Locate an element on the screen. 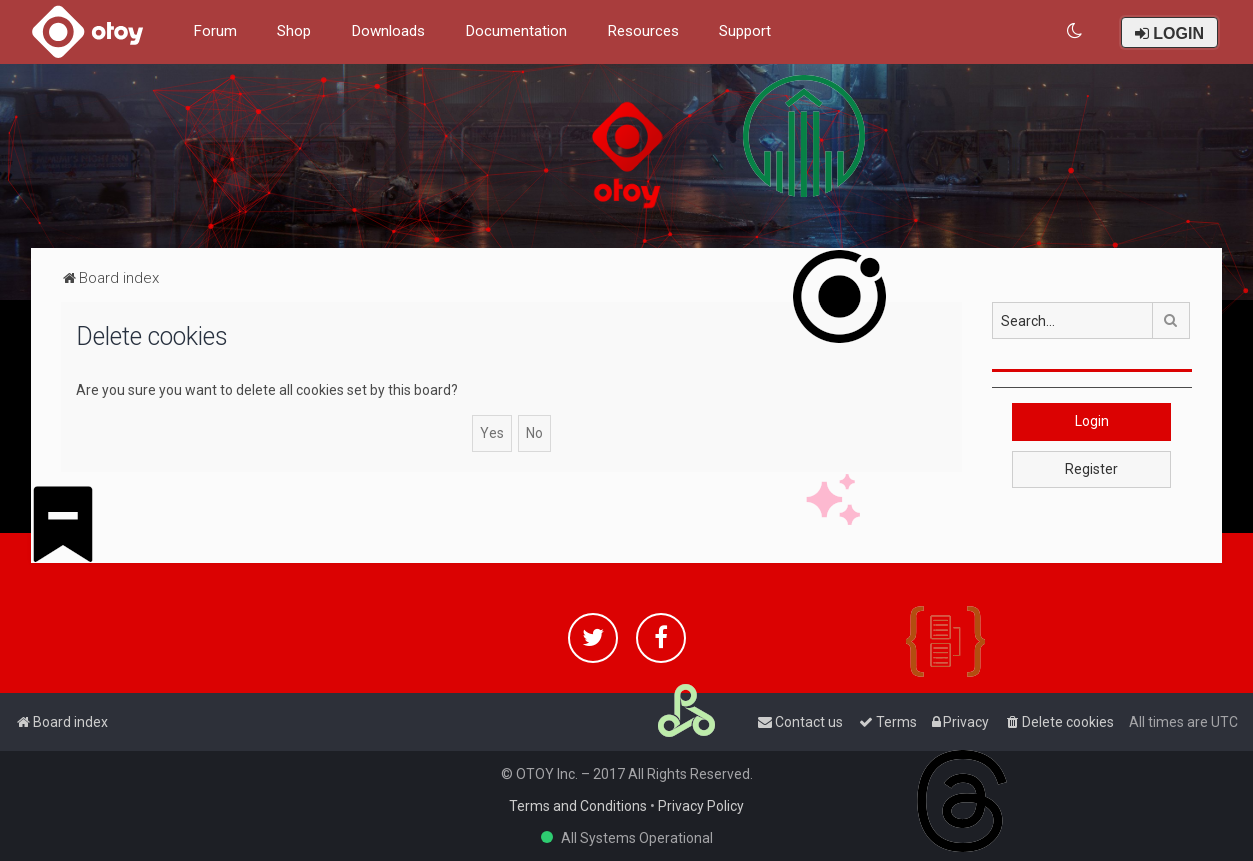 This screenshot has height=861, width=1253. remove from saved bookmarks is located at coordinates (63, 523).